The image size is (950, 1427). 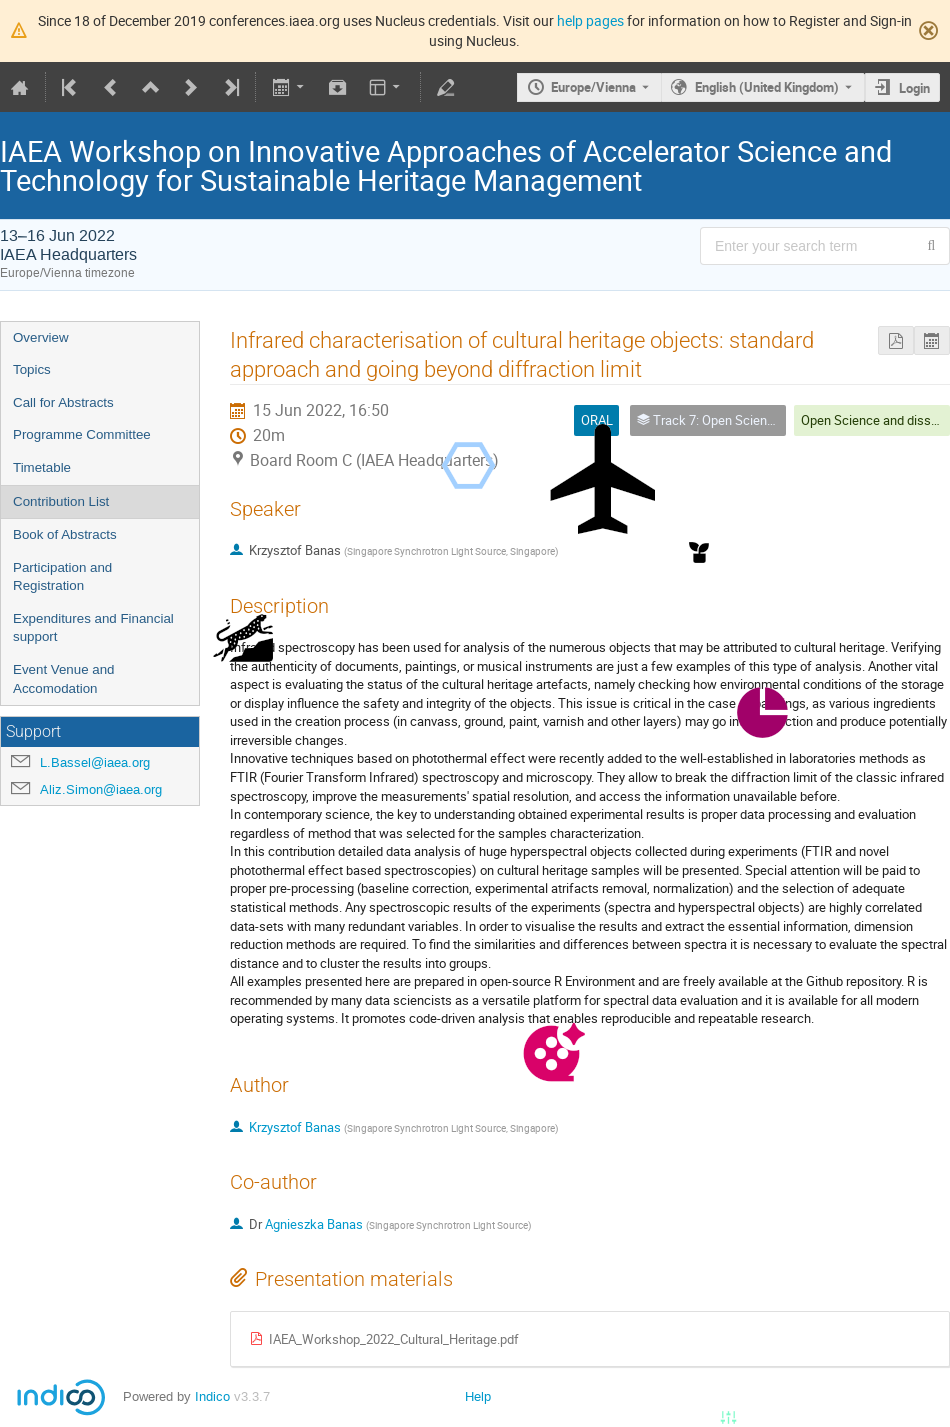 What do you see at coordinates (468, 465) in the screenshot?
I see `select hexagon shape tool` at bounding box center [468, 465].